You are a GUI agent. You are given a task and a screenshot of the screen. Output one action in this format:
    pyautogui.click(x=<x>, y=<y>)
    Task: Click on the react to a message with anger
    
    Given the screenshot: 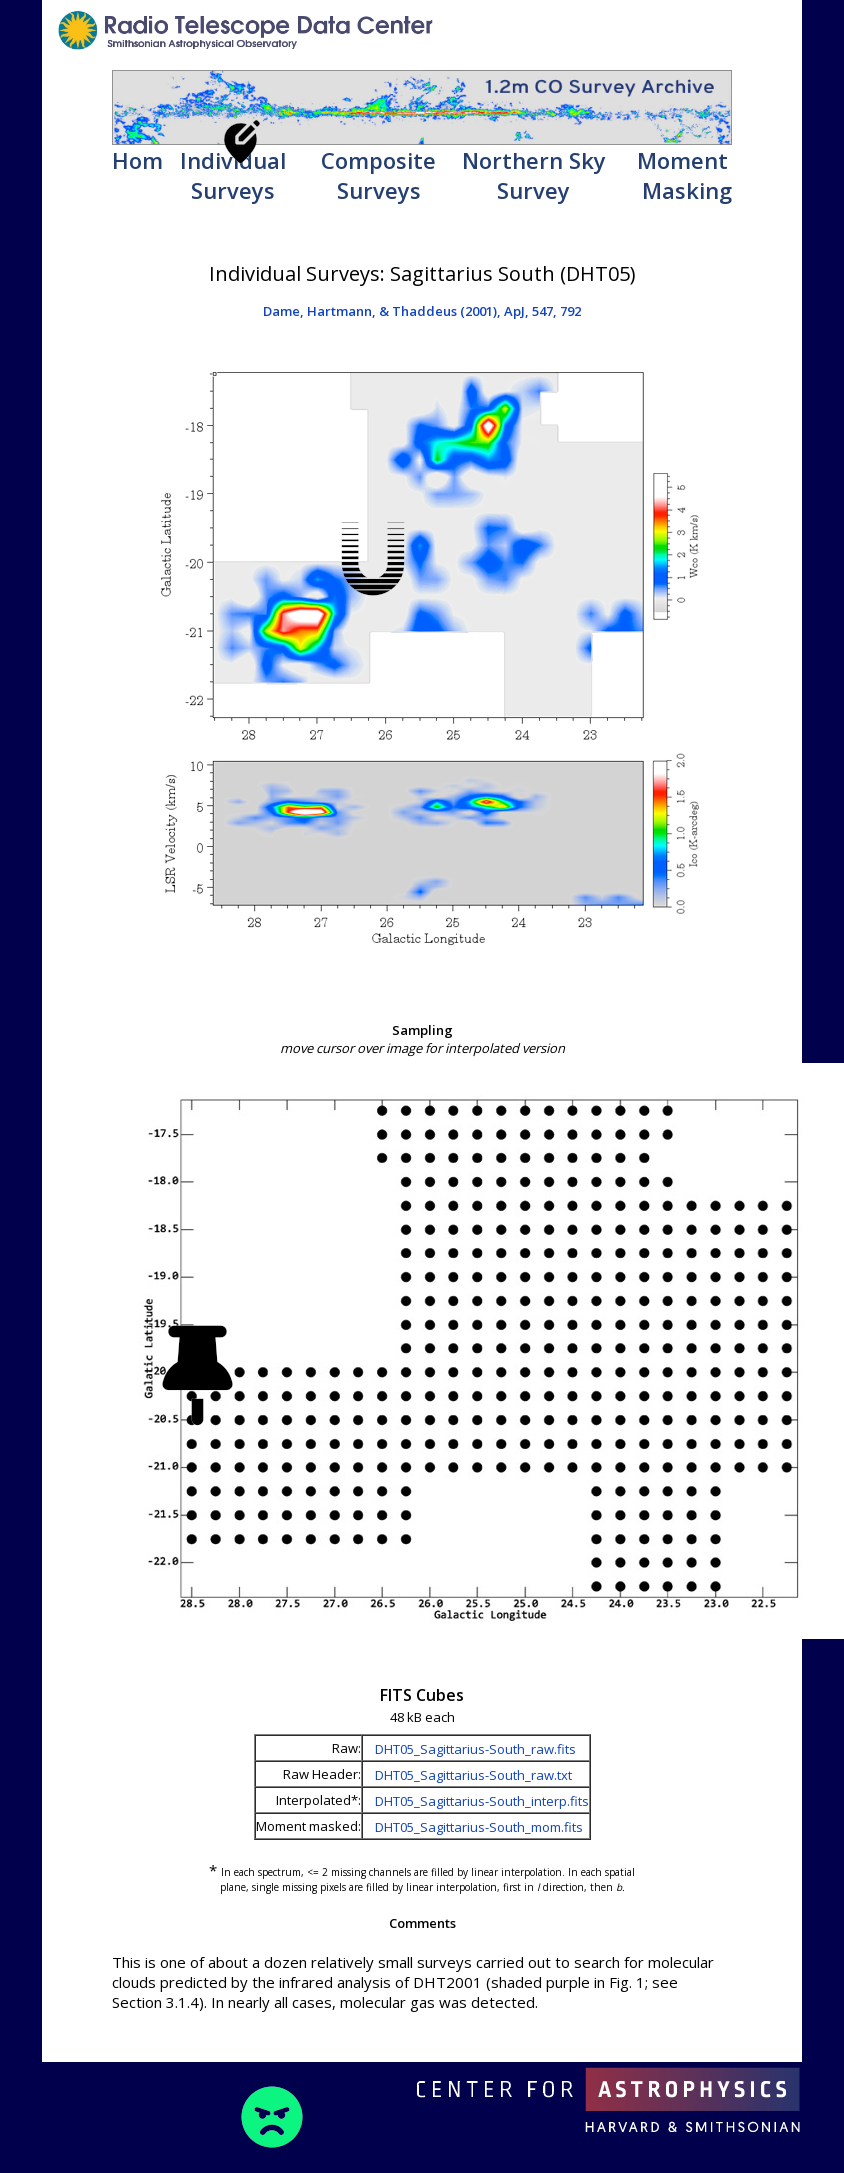 What is the action you would take?
    pyautogui.click(x=272, y=2117)
    